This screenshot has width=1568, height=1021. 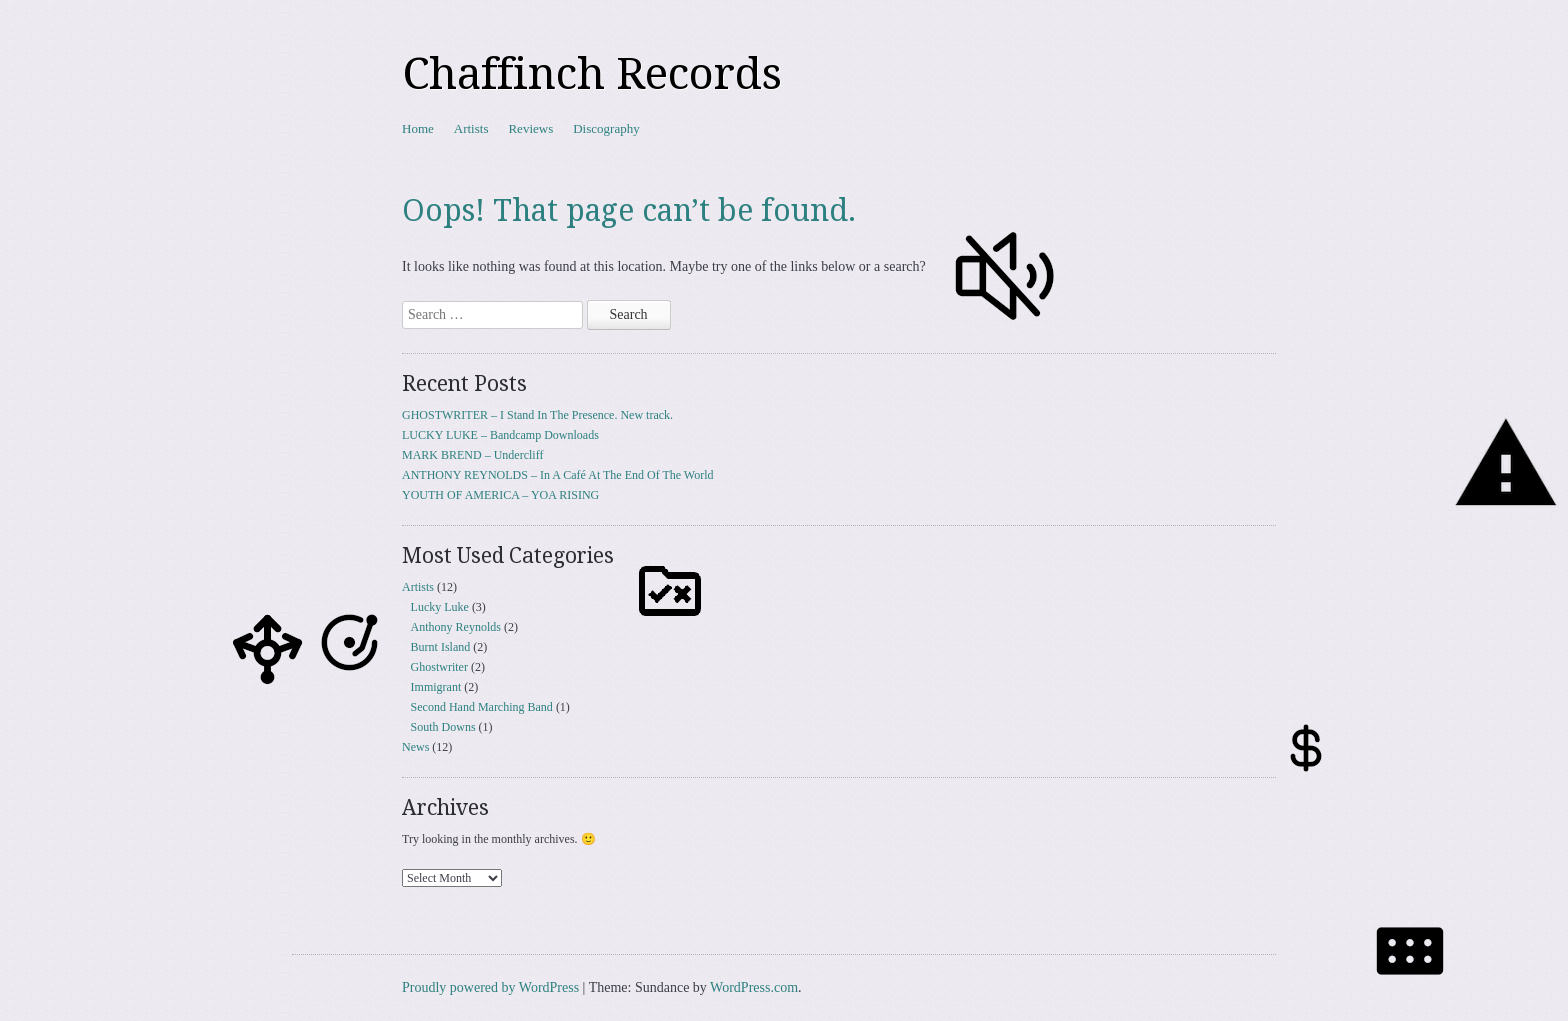 I want to click on mute audio or sound, so click(x=1003, y=276).